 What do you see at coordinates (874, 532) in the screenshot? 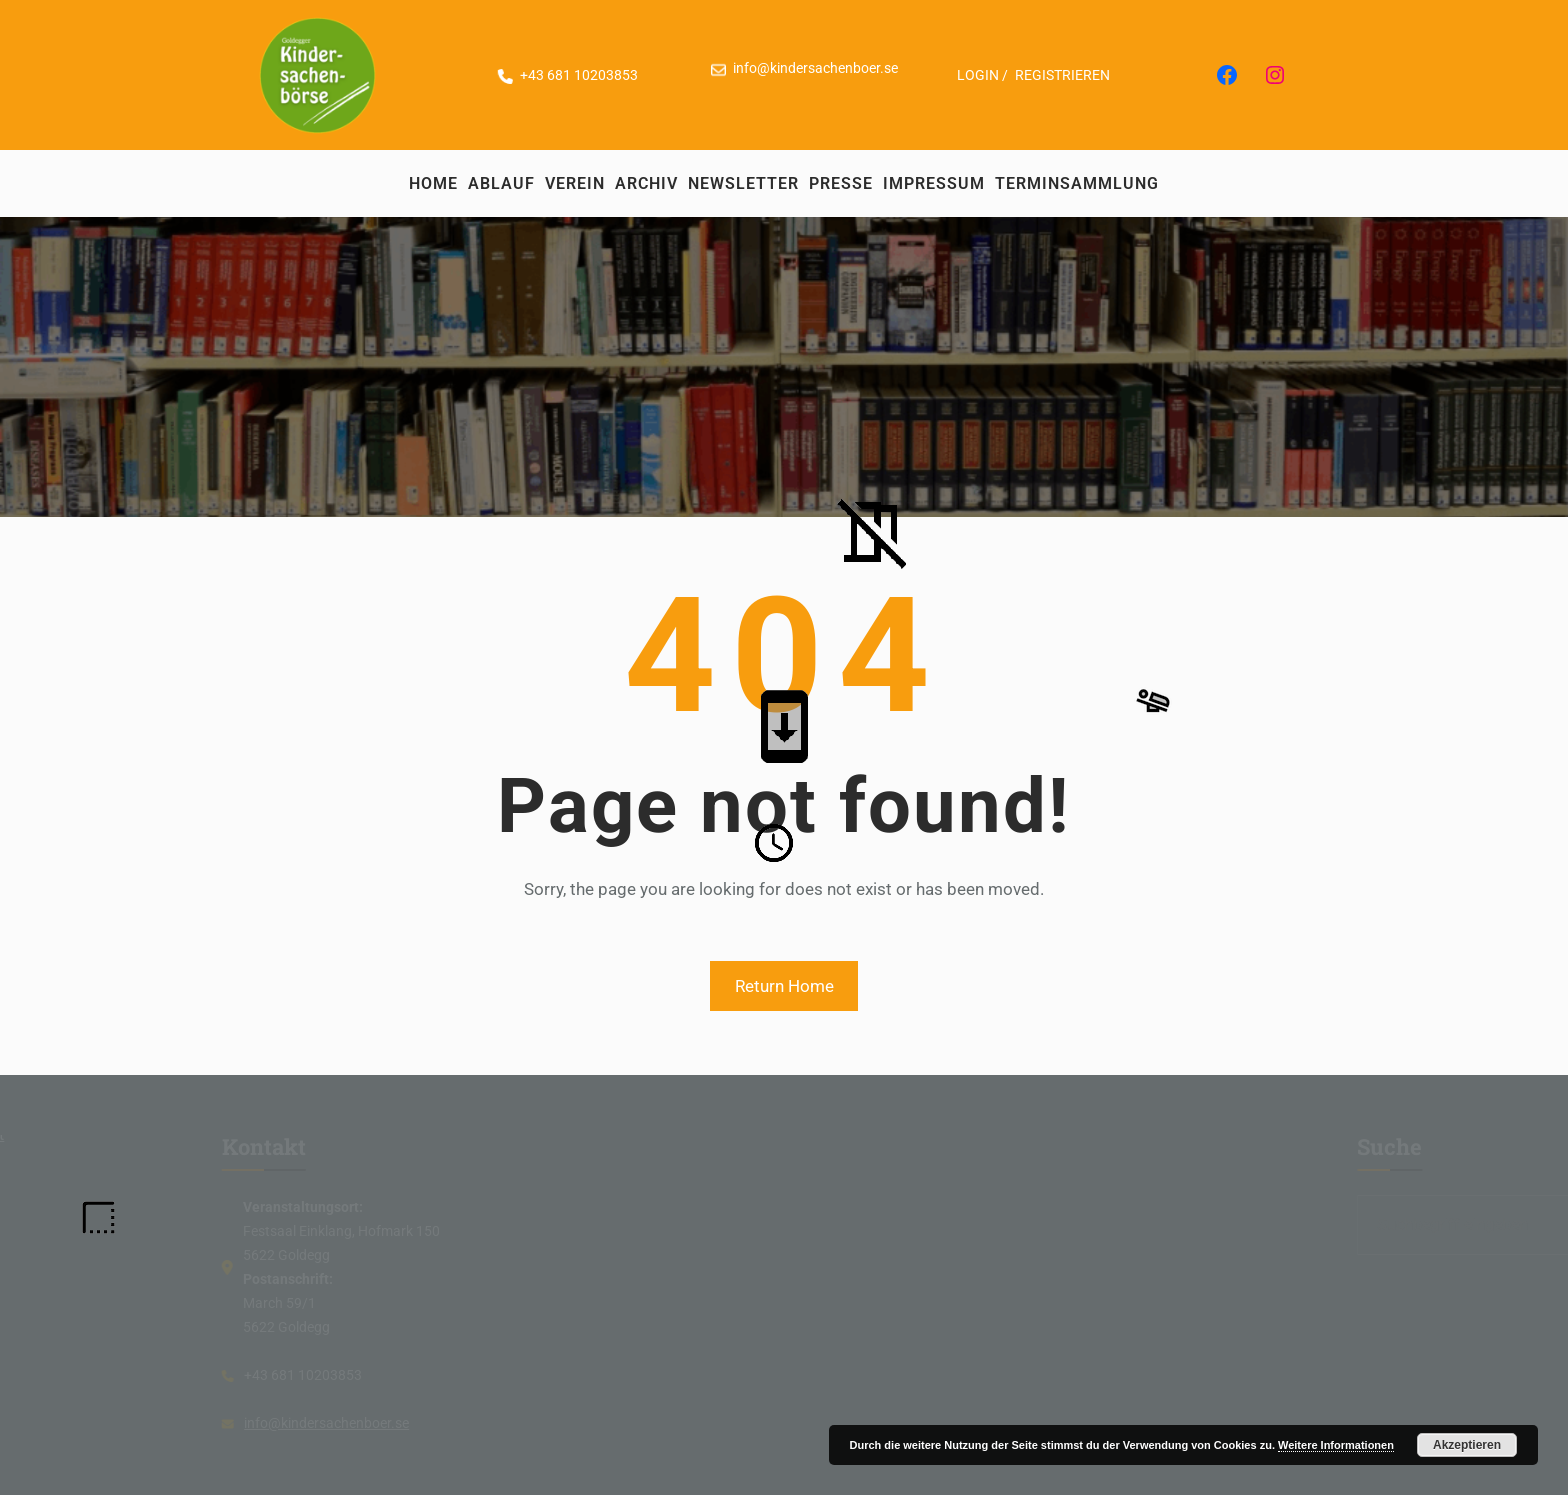
I see `meeting room unavailable` at bounding box center [874, 532].